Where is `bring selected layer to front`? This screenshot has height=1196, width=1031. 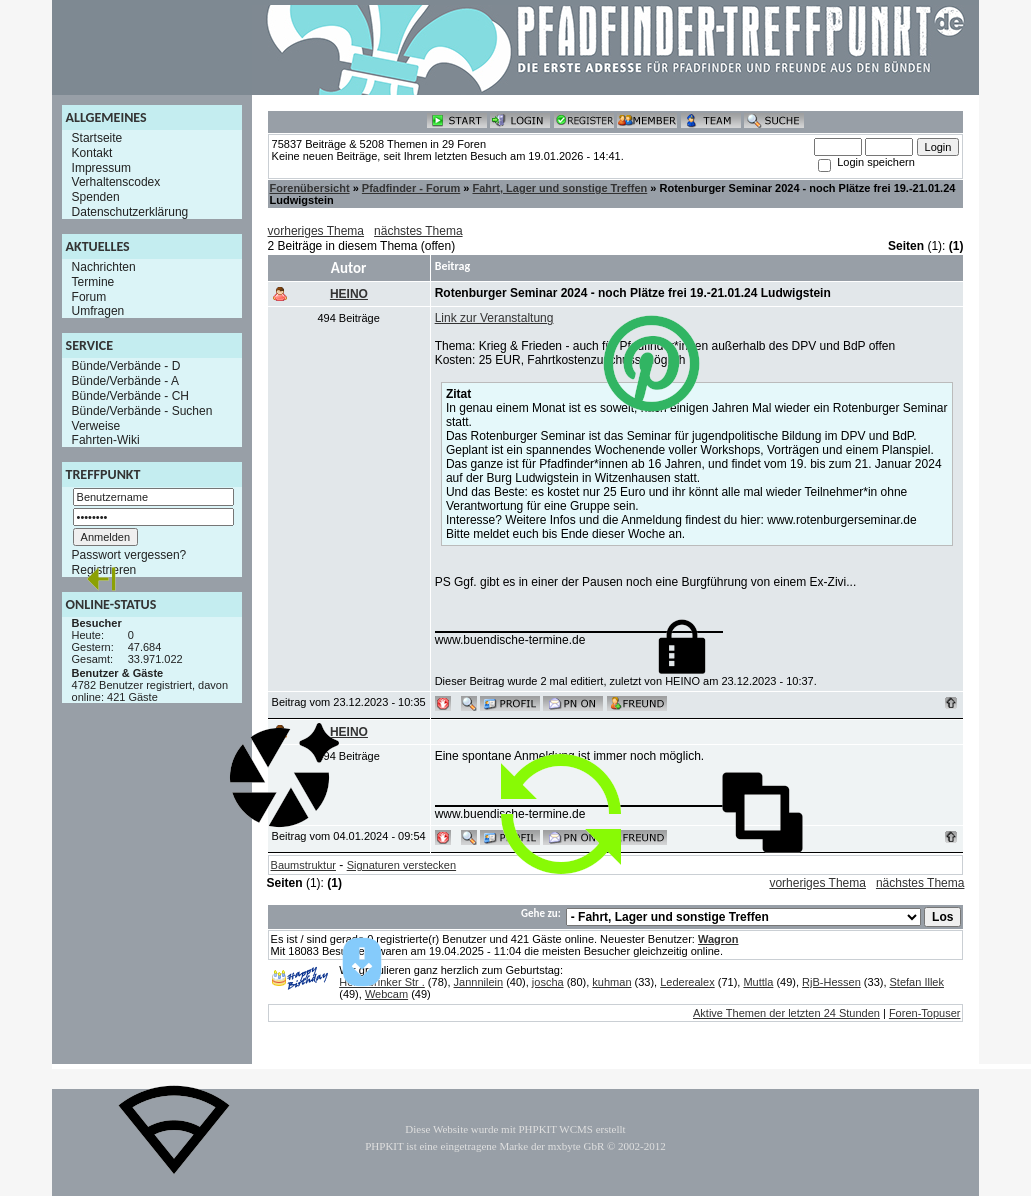
bring selected layer to front is located at coordinates (762, 812).